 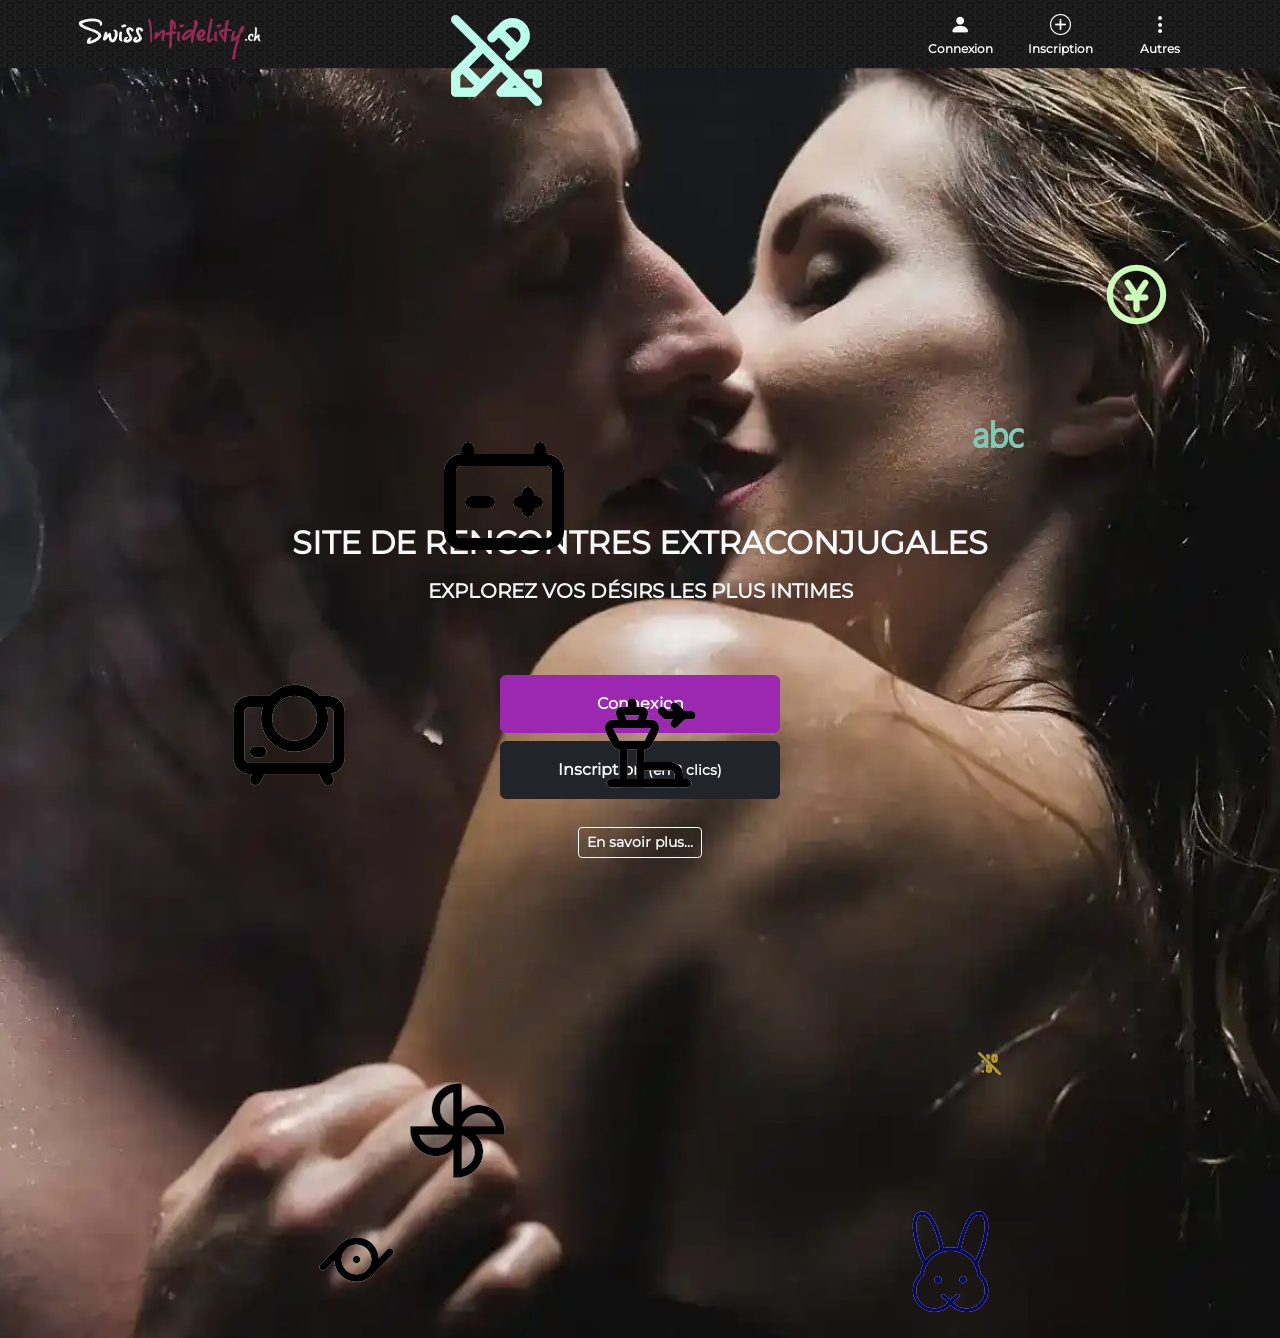 I want to click on make a payment in chinese yuan, so click(x=1136, y=294).